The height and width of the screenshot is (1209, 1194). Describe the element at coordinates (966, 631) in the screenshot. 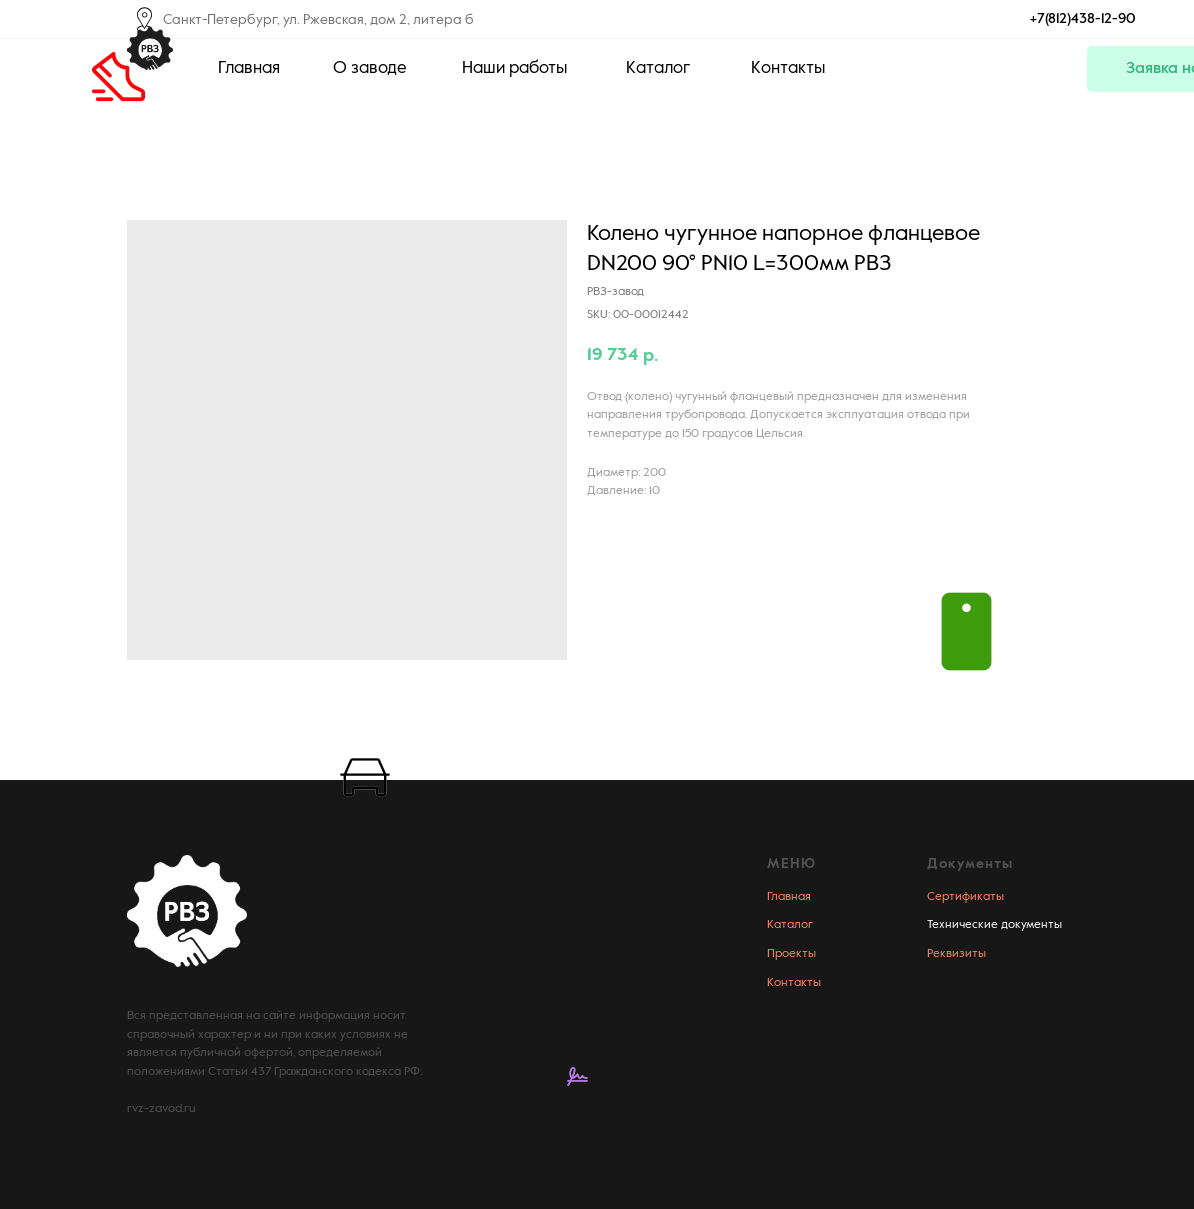

I see `access device camera from mobile` at that location.